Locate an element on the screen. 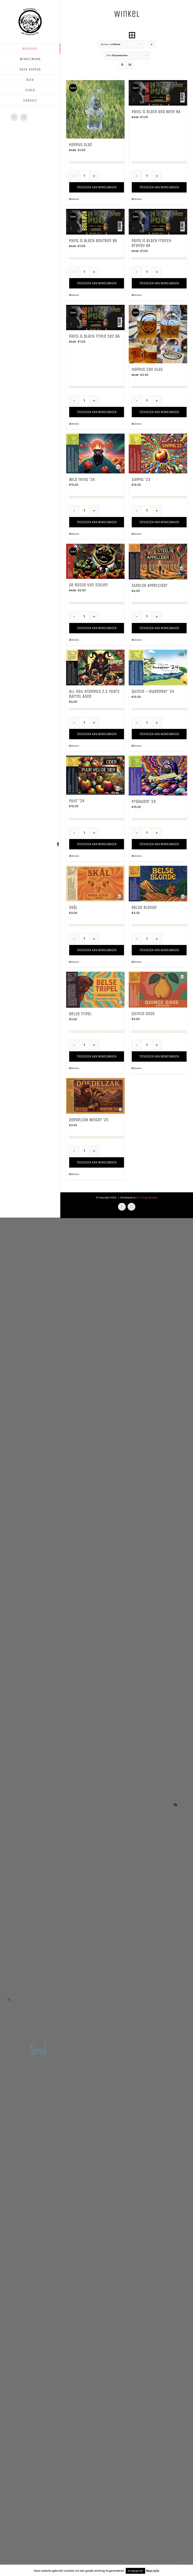  toggle all borders on a table or cell is located at coordinates (132, 35).